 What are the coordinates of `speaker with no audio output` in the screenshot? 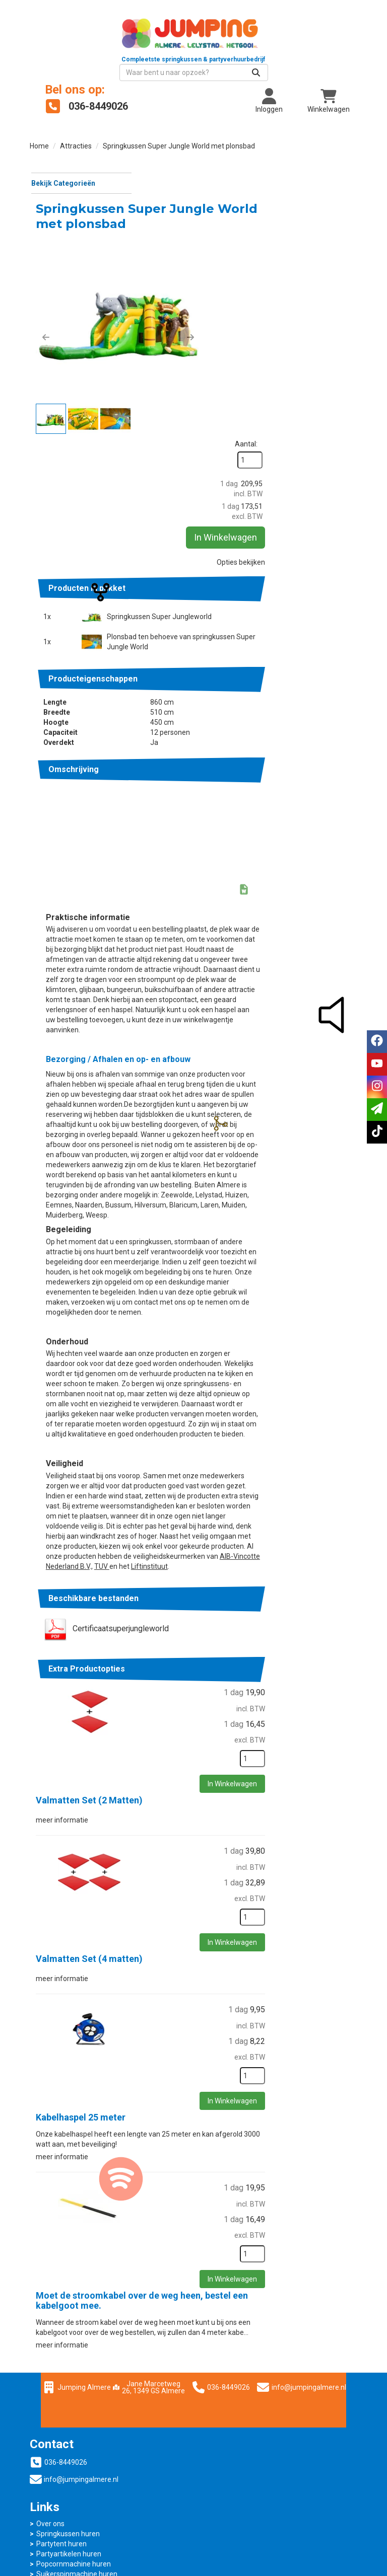 It's located at (337, 1015).